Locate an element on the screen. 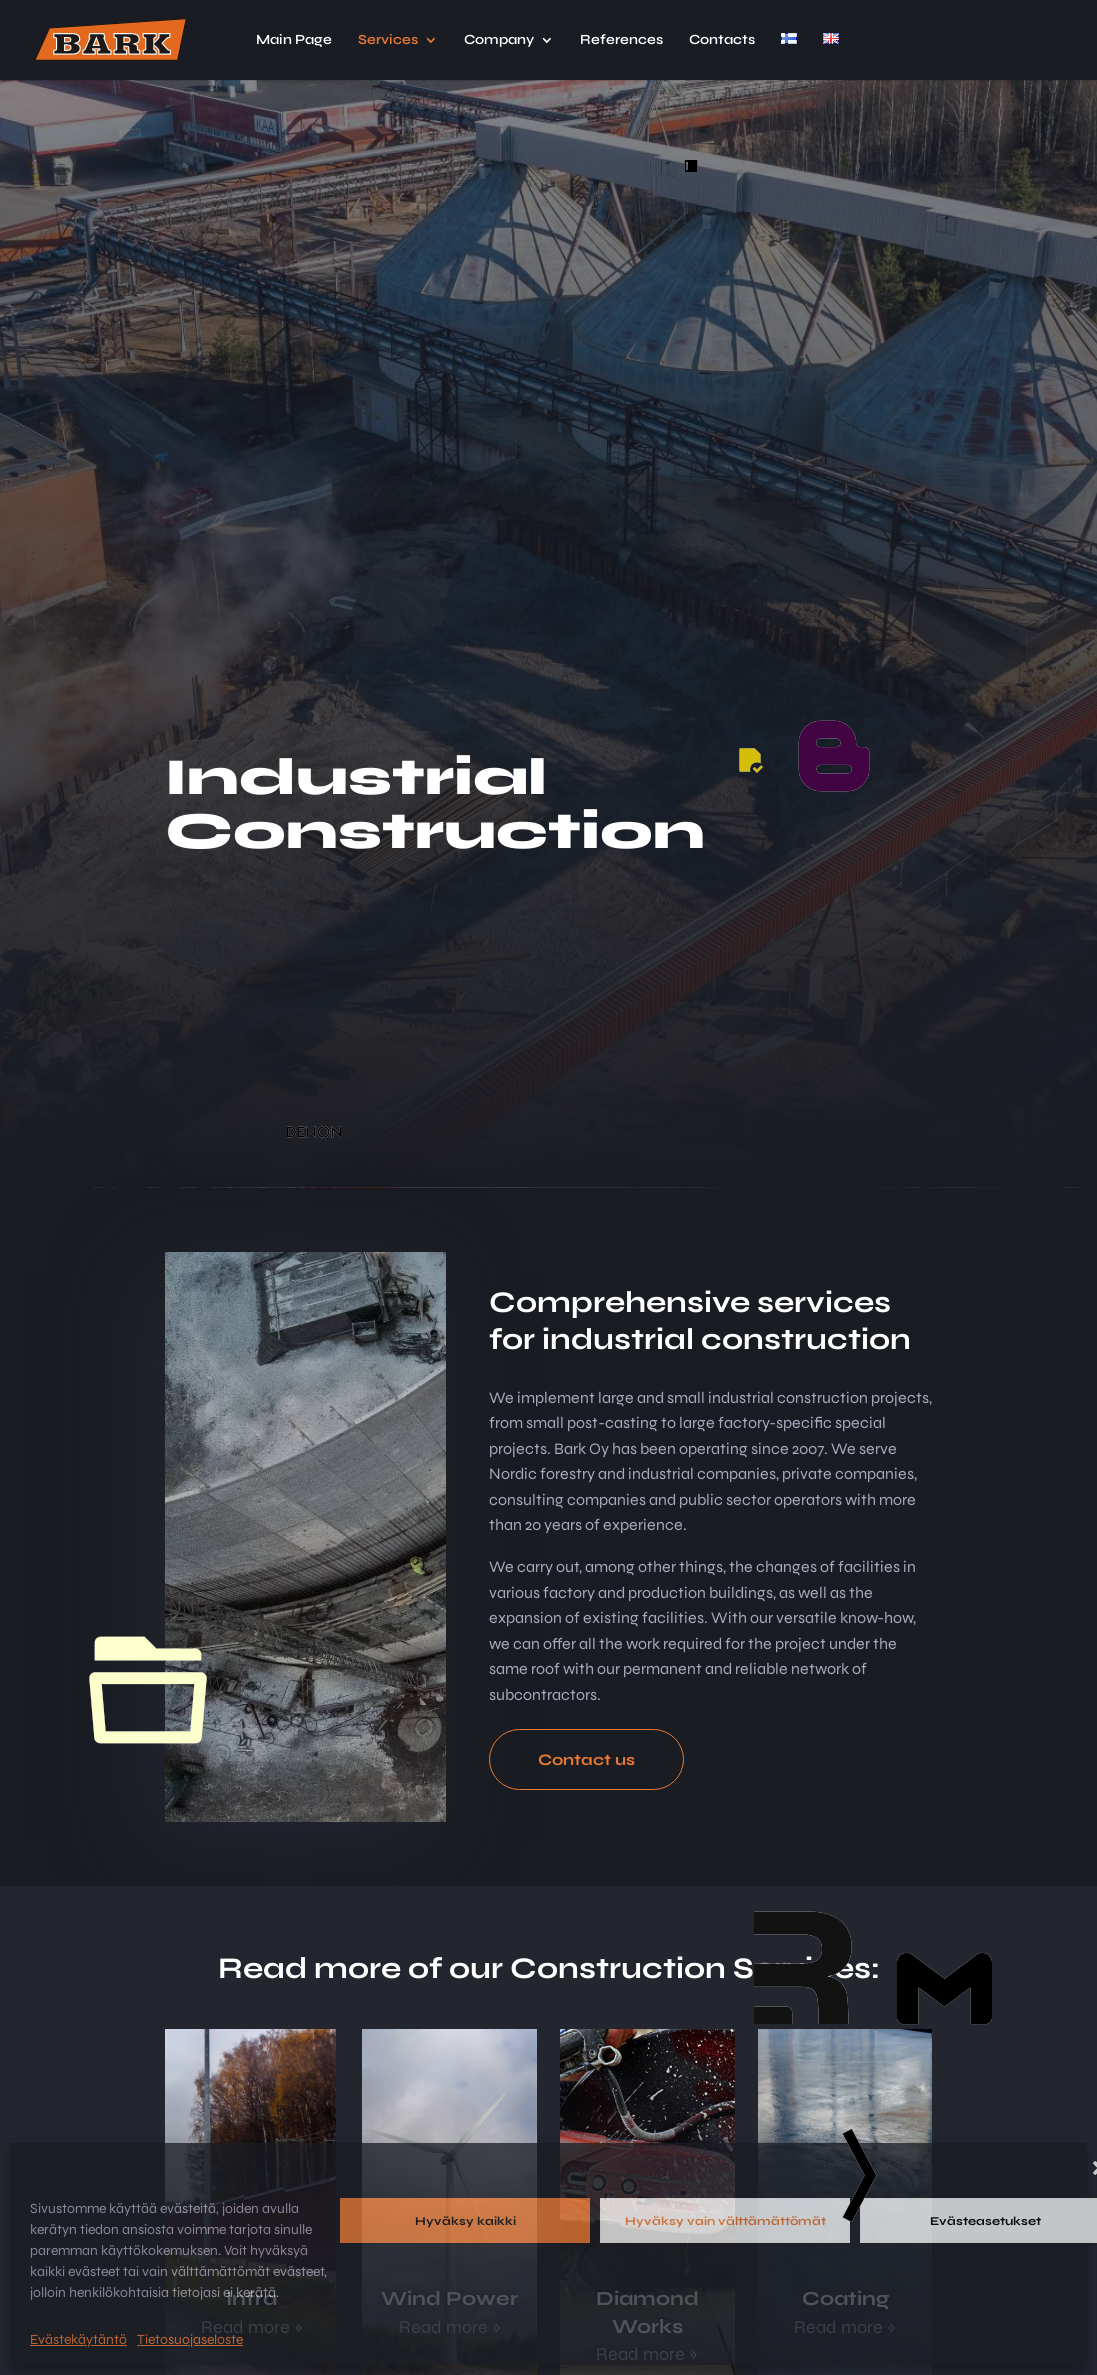 The width and height of the screenshot is (1097, 2375). open folder to view files is located at coordinates (148, 1690).